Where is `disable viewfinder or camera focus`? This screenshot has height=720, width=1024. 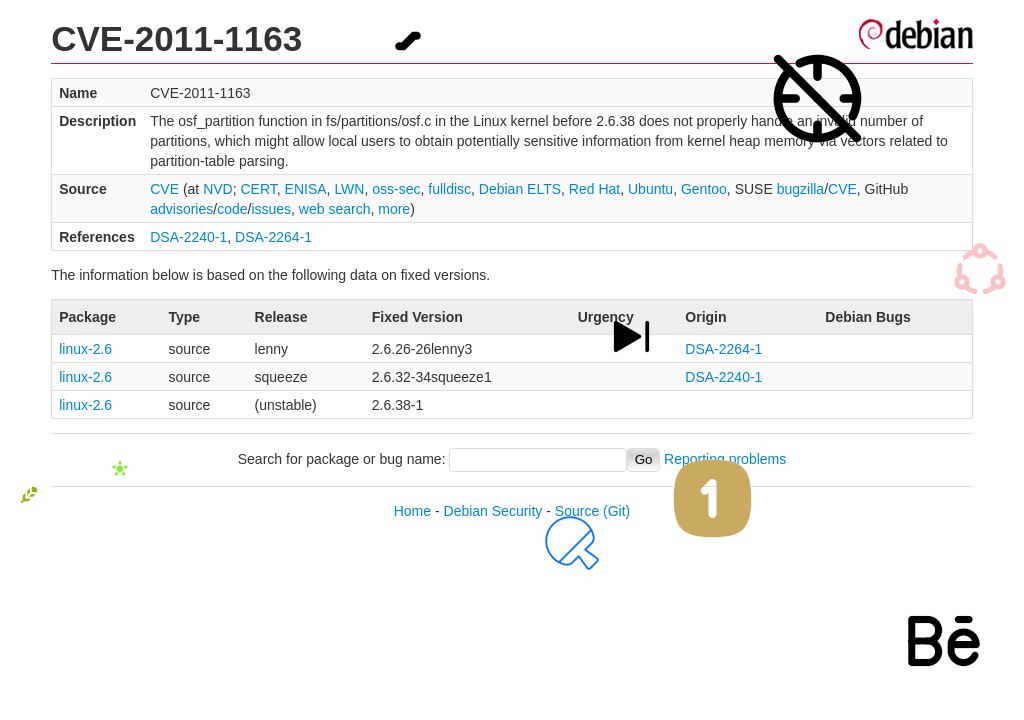 disable viewfinder or camera focus is located at coordinates (817, 98).